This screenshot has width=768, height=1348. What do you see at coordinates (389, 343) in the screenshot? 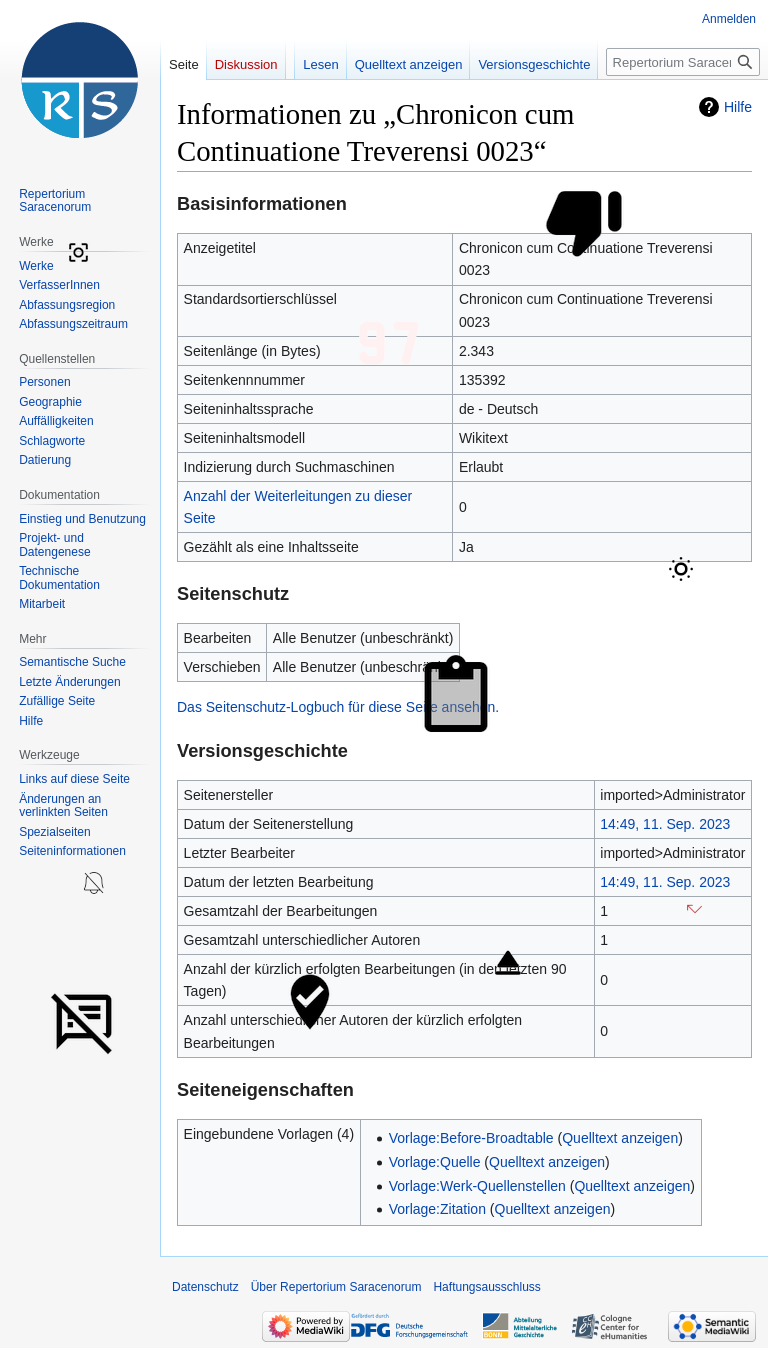
I see `displays the number 97 as a badge or counter` at bounding box center [389, 343].